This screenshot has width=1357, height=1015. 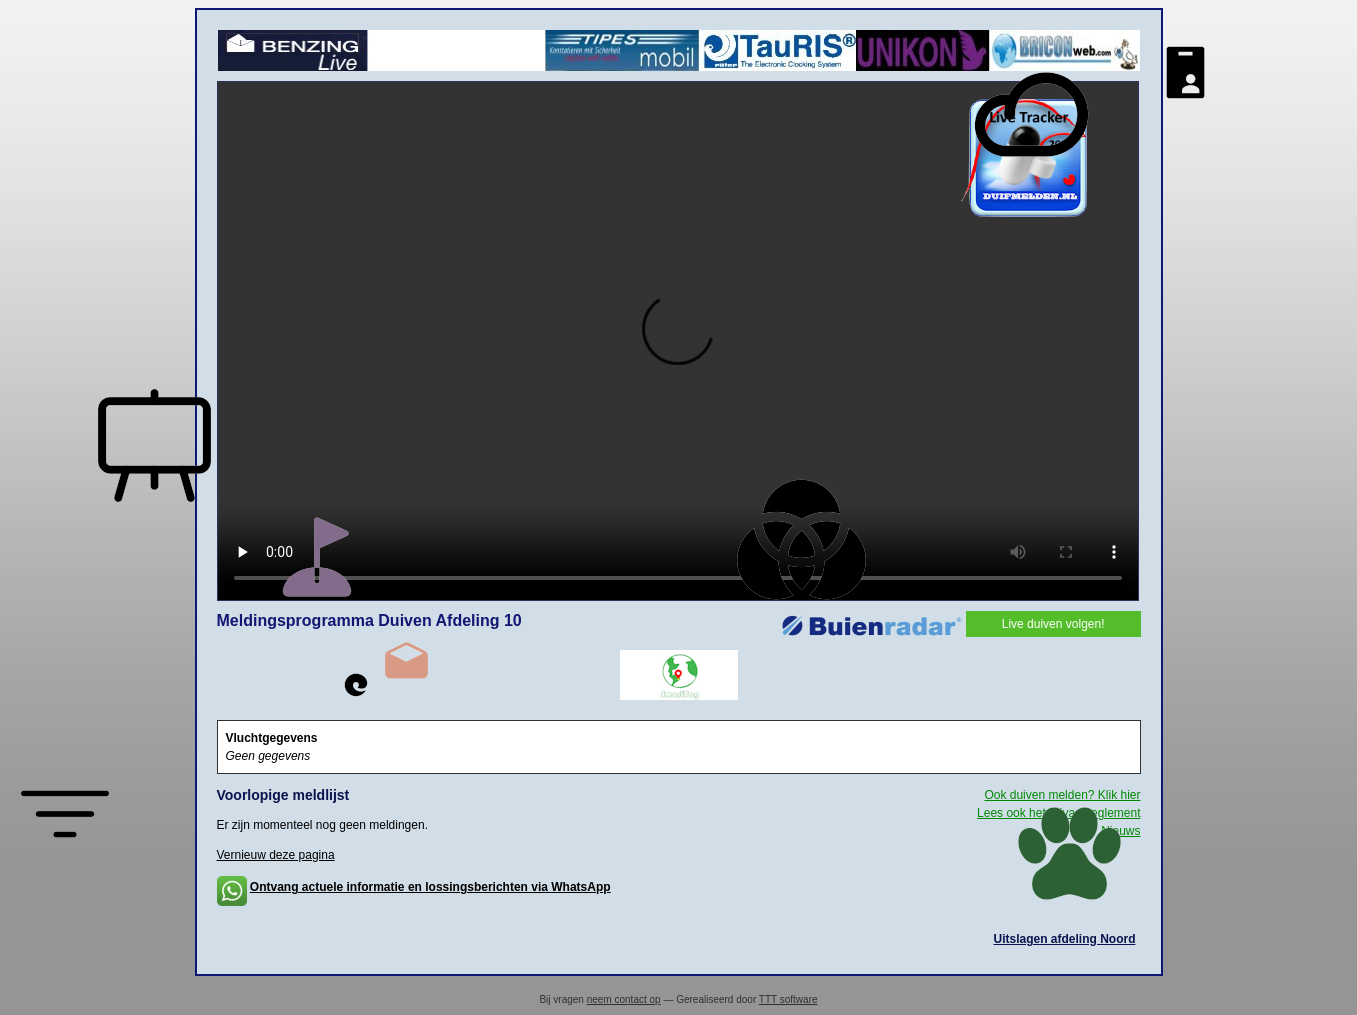 I want to click on access pet-related features or settings, so click(x=1069, y=853).